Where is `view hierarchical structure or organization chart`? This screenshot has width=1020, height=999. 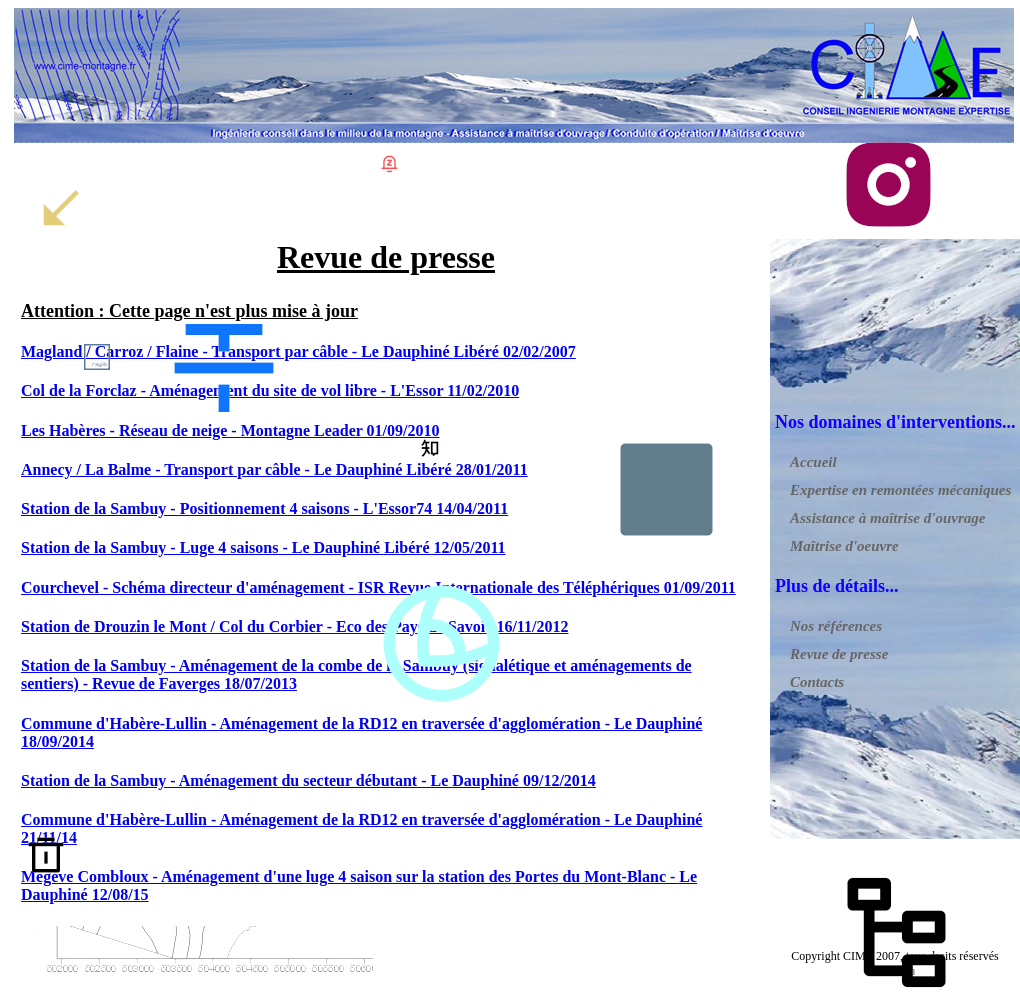 view hierarchical structure or organization chart is located at coordinates (896, 932).